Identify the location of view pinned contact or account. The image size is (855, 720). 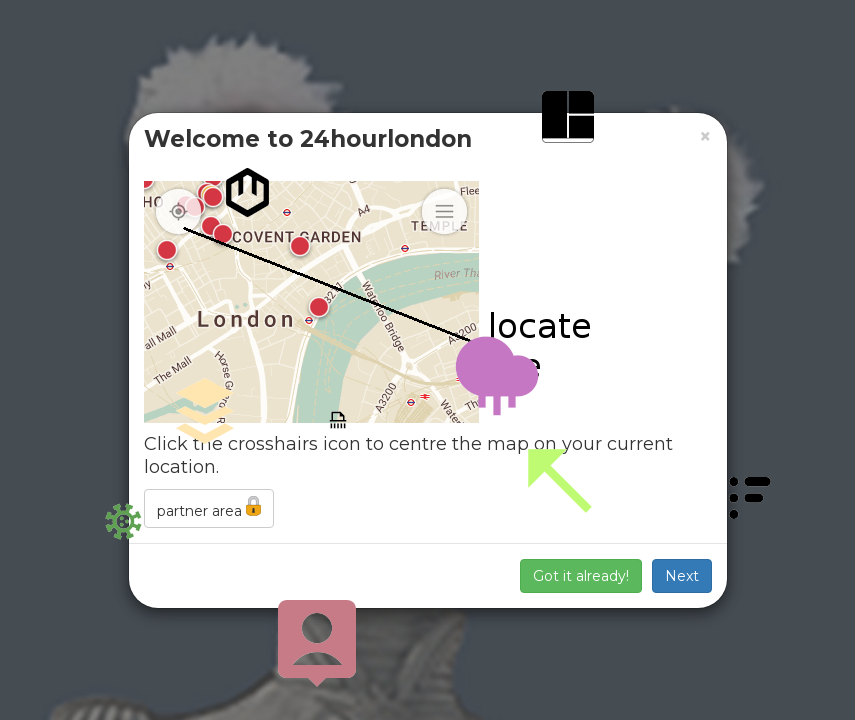
(317, 639).